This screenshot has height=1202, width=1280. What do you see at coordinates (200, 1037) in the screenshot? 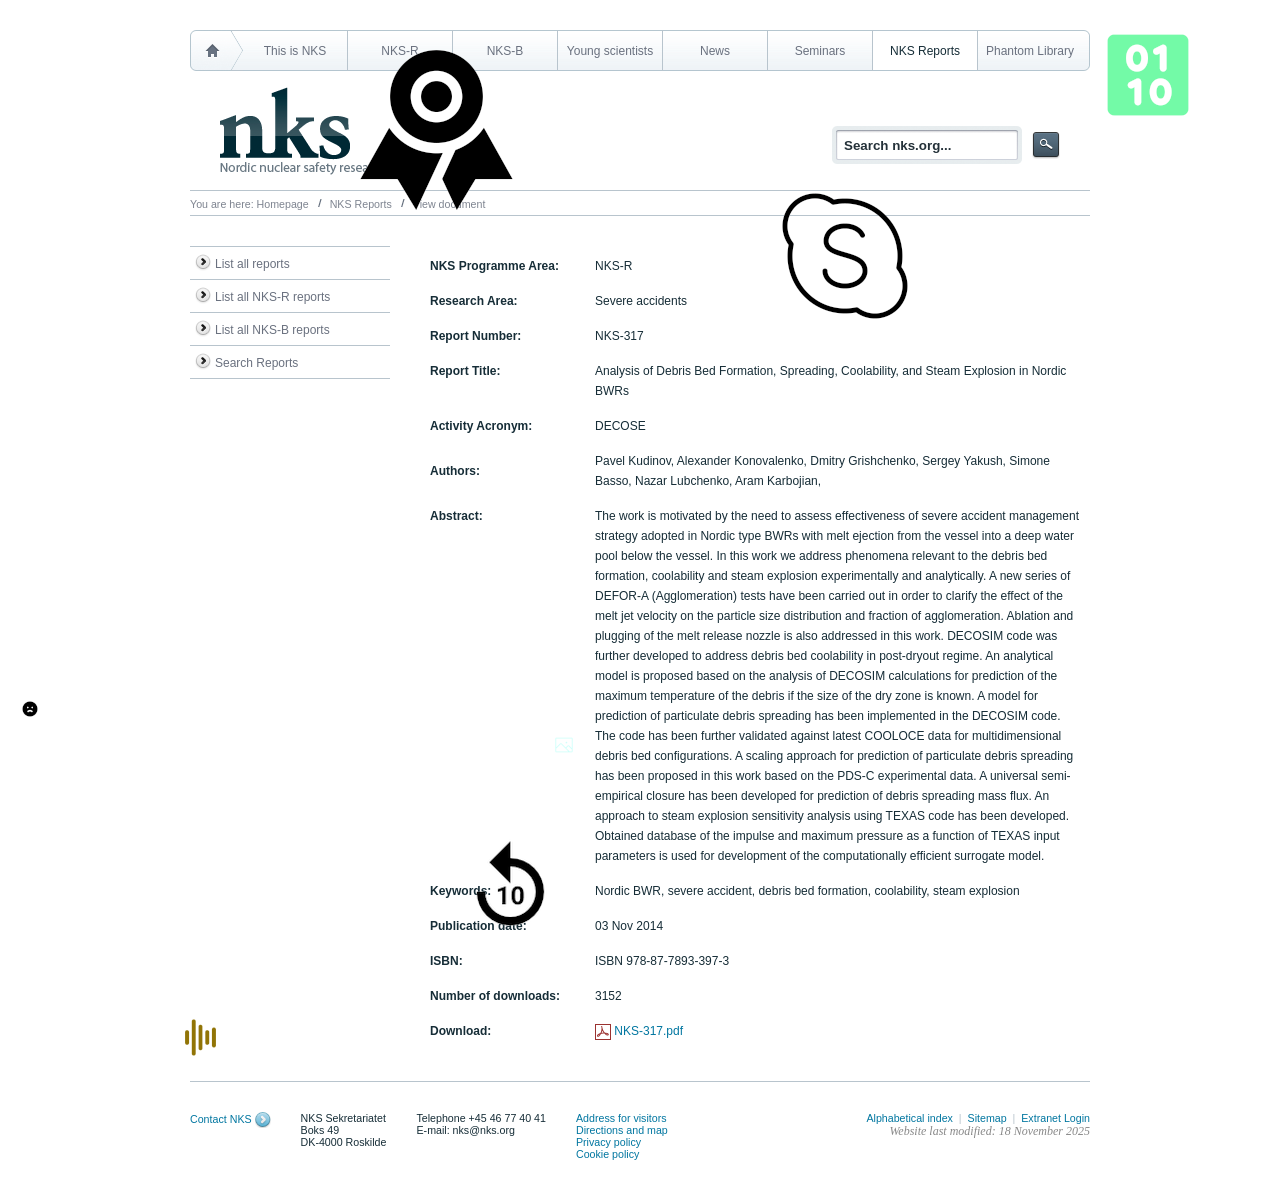
I see `view audio waveform or sound visualization` at bounding box center [200, 1037].